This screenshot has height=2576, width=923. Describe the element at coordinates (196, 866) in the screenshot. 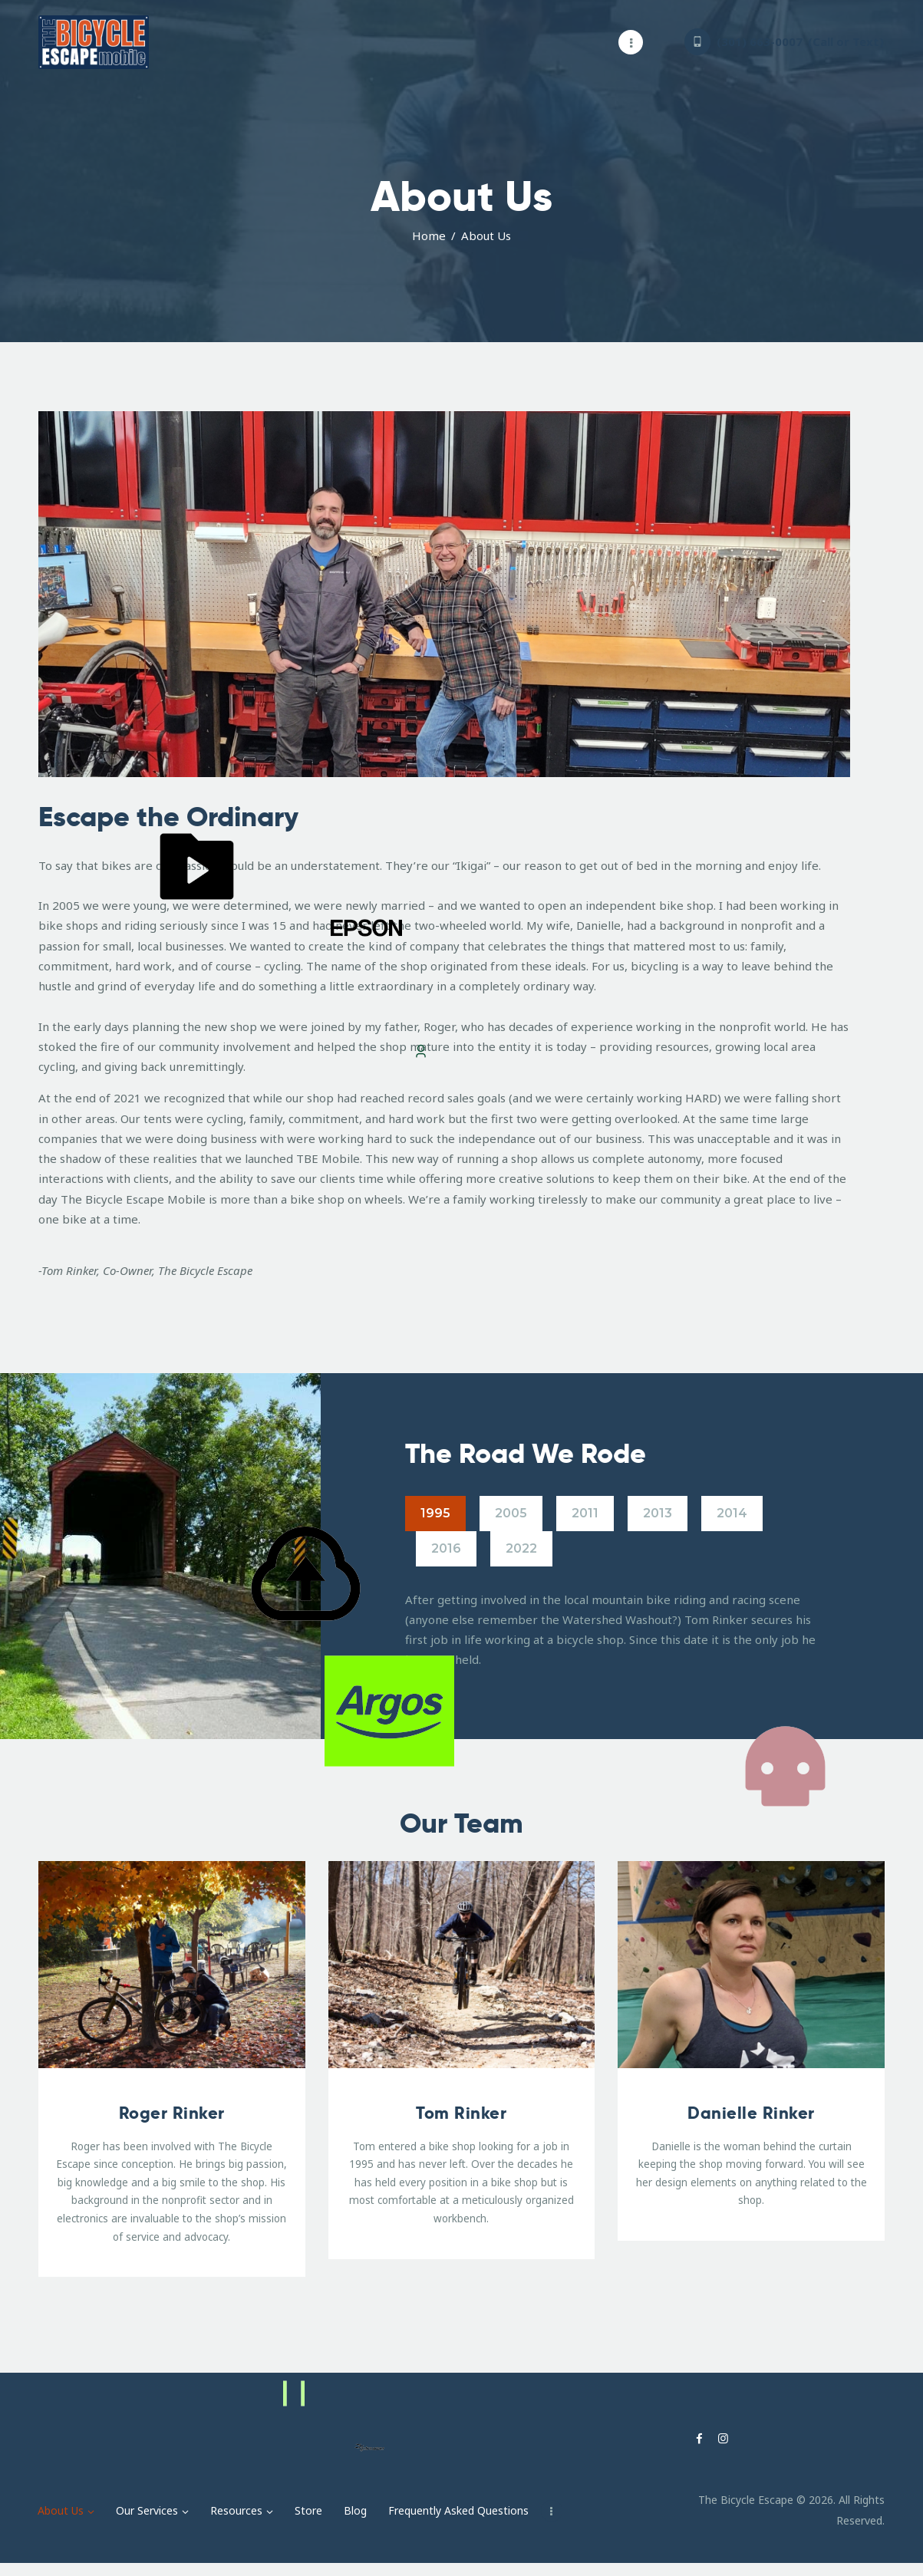

I see `open video folder` at that location.